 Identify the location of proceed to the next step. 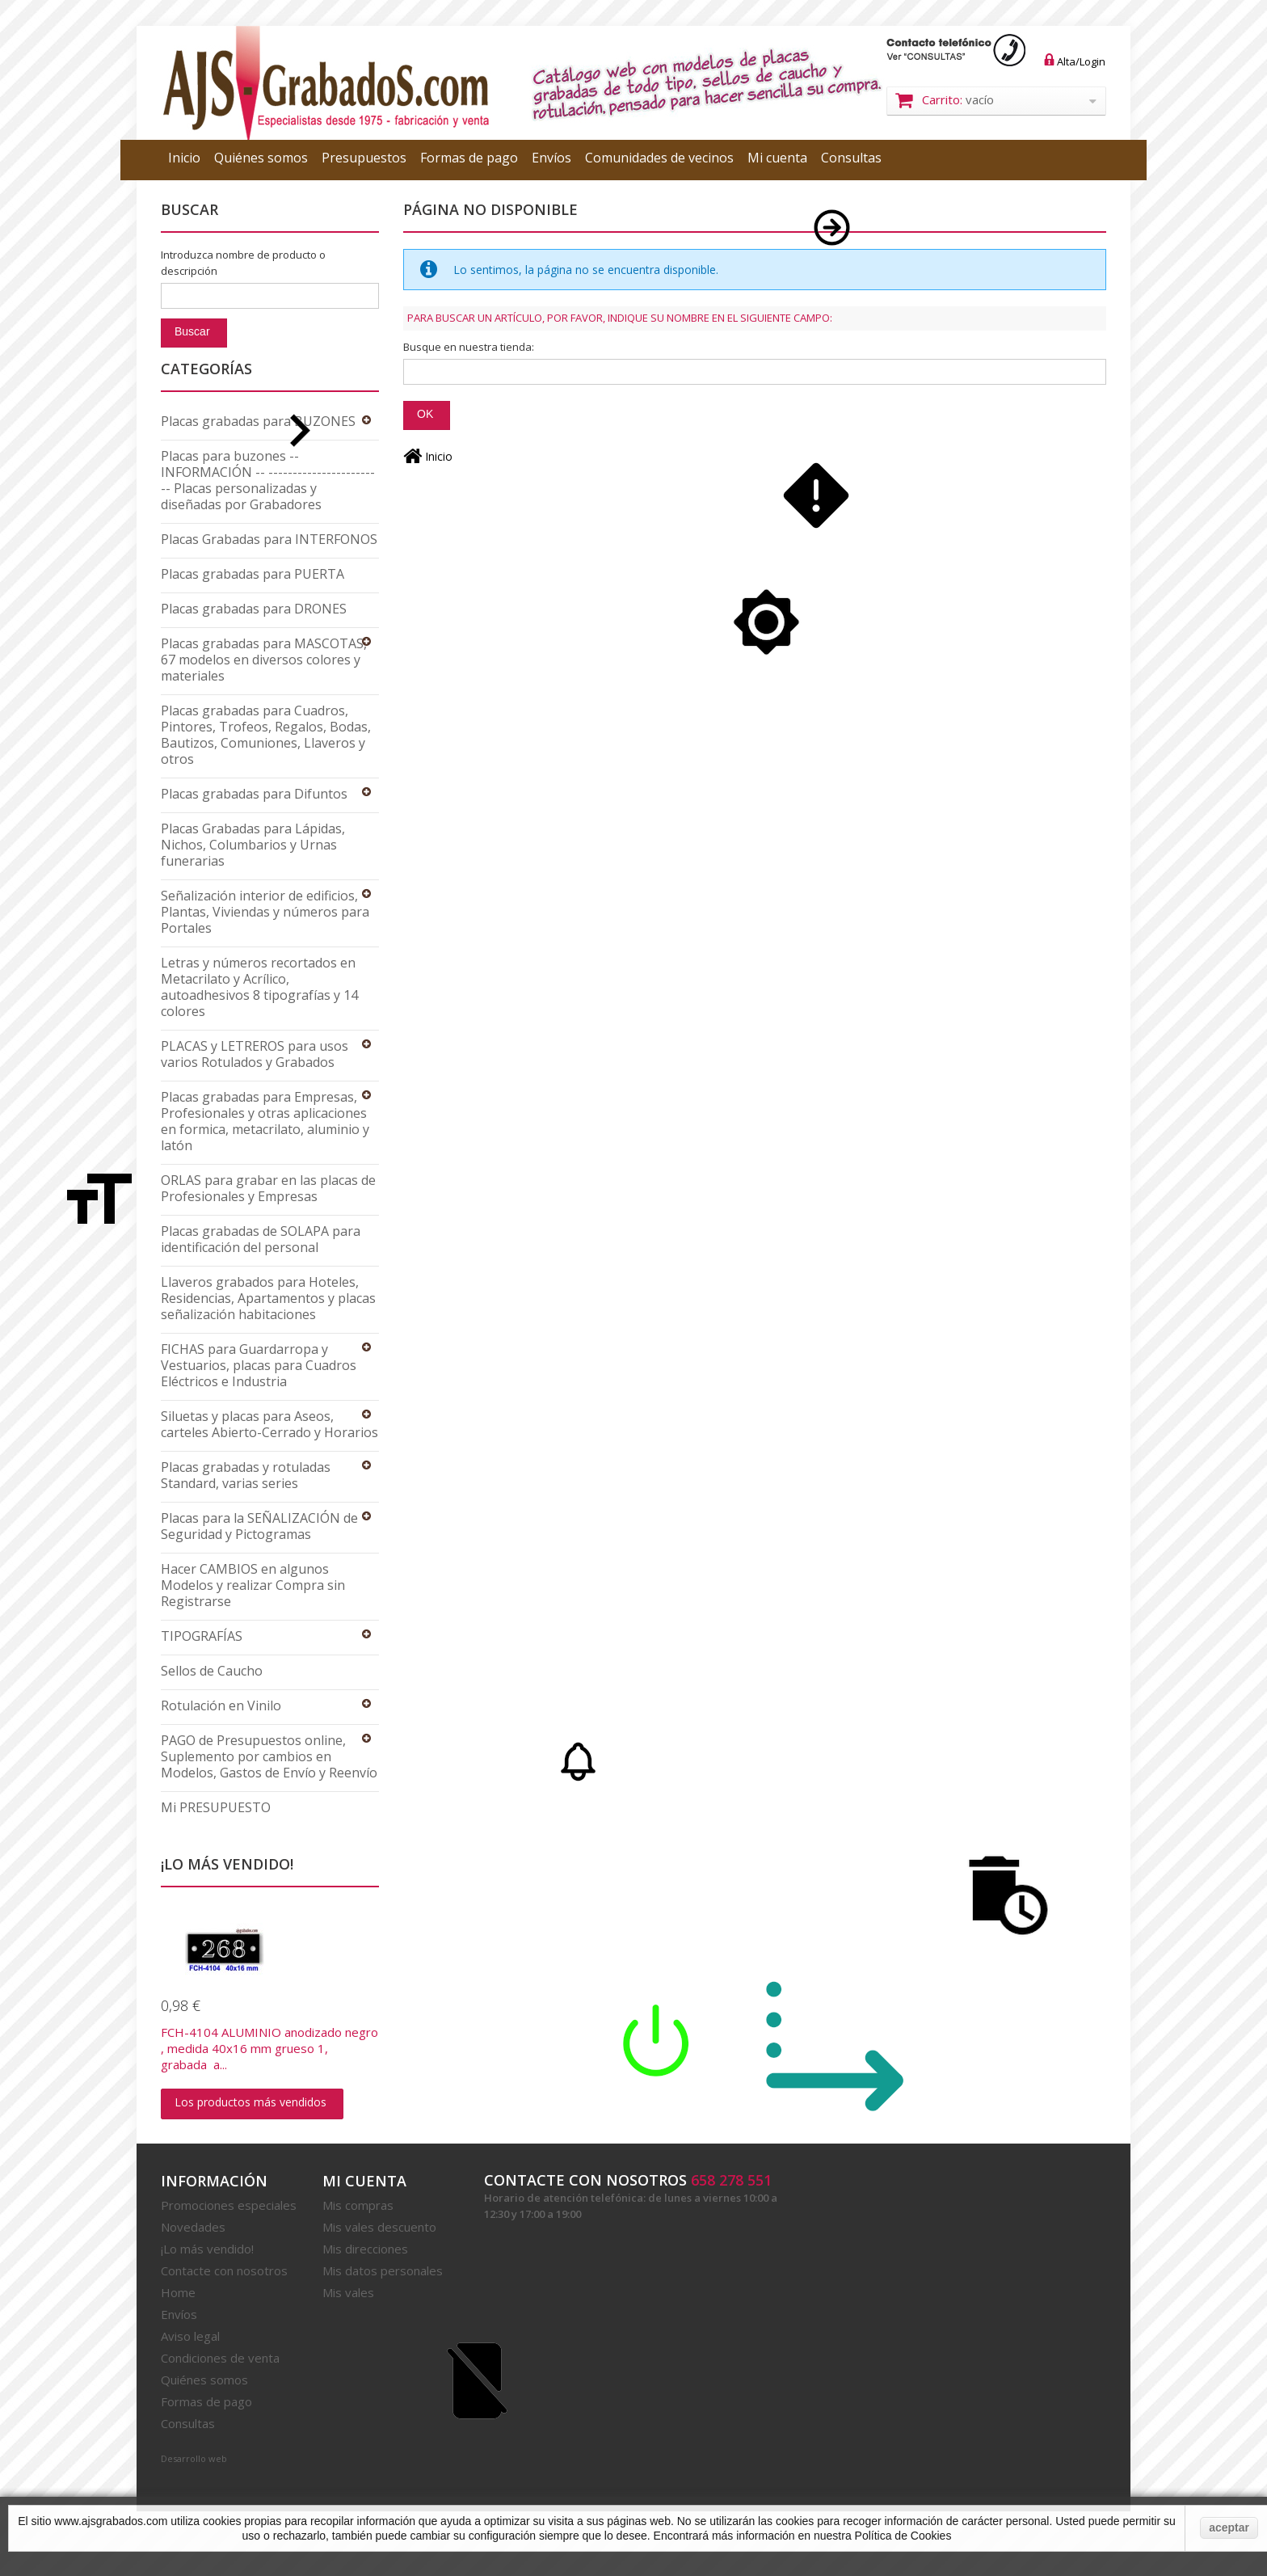
(831, 227).